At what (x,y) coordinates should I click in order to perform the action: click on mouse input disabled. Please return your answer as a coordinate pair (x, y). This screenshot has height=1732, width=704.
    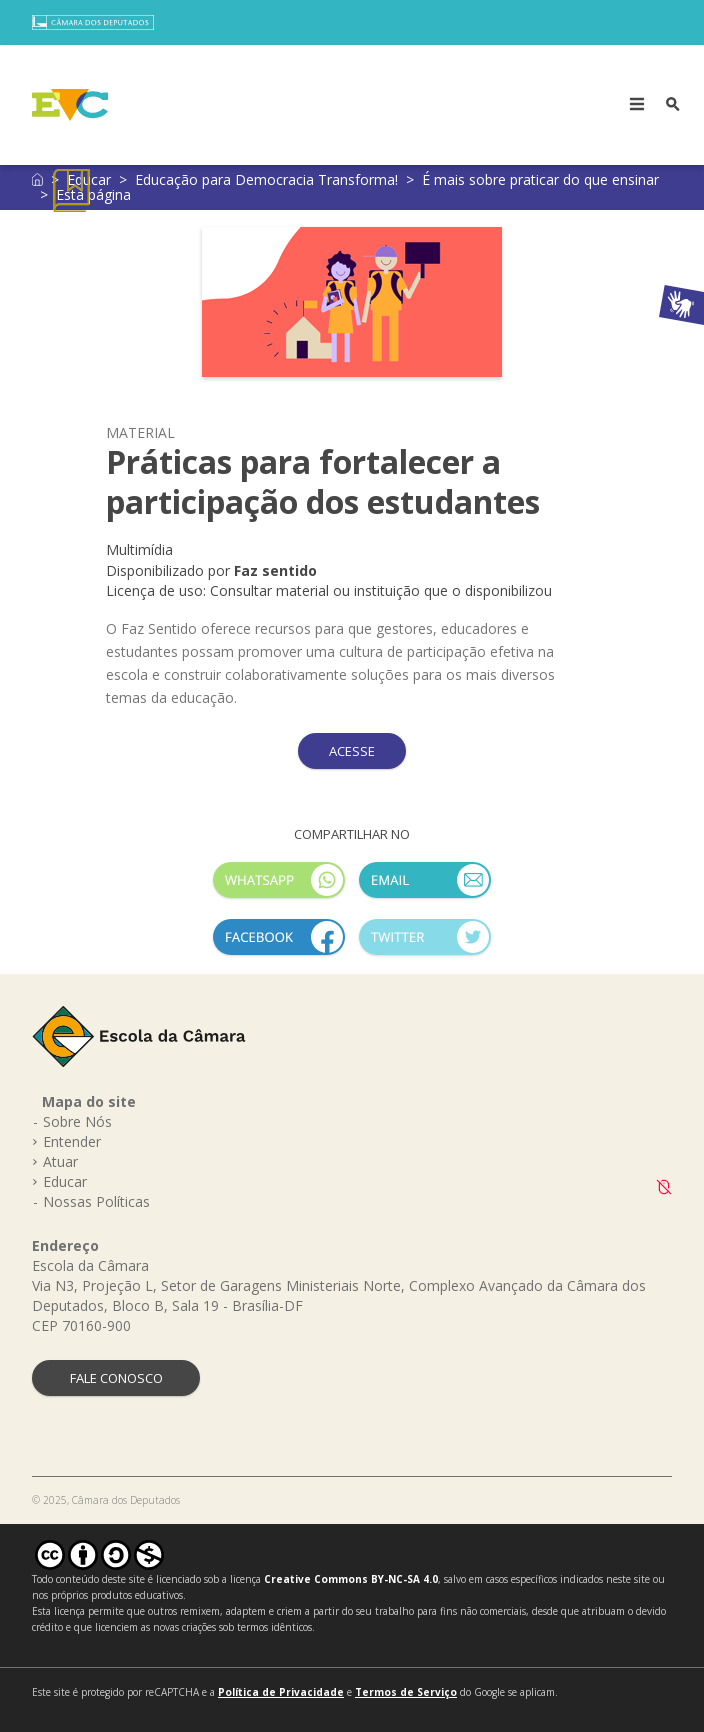
    Looking at the image, I should click on (664, 1187).